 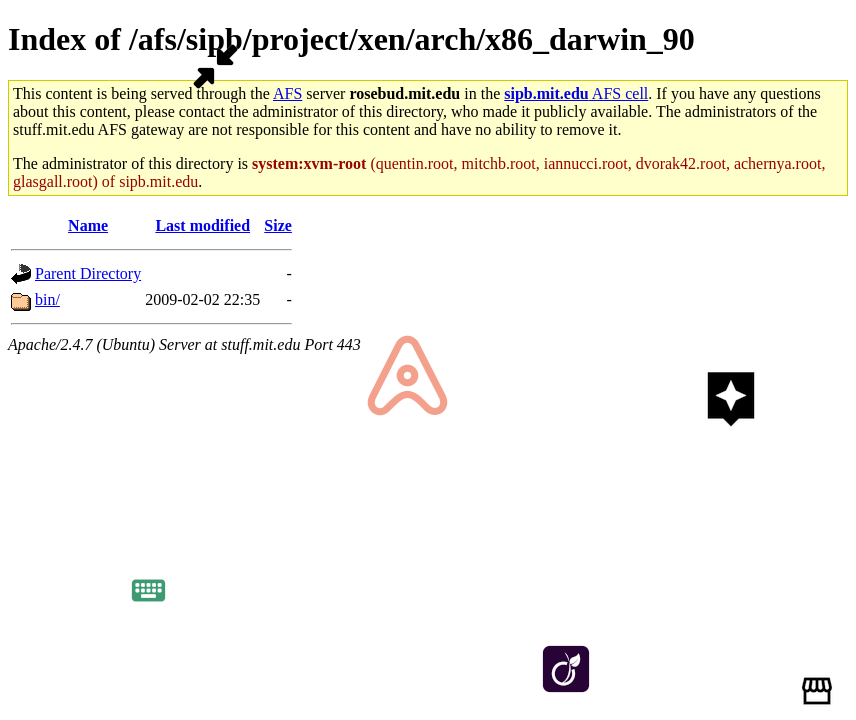 I want to click on access AI assistant or smart help features, so click(x=731, y=398).